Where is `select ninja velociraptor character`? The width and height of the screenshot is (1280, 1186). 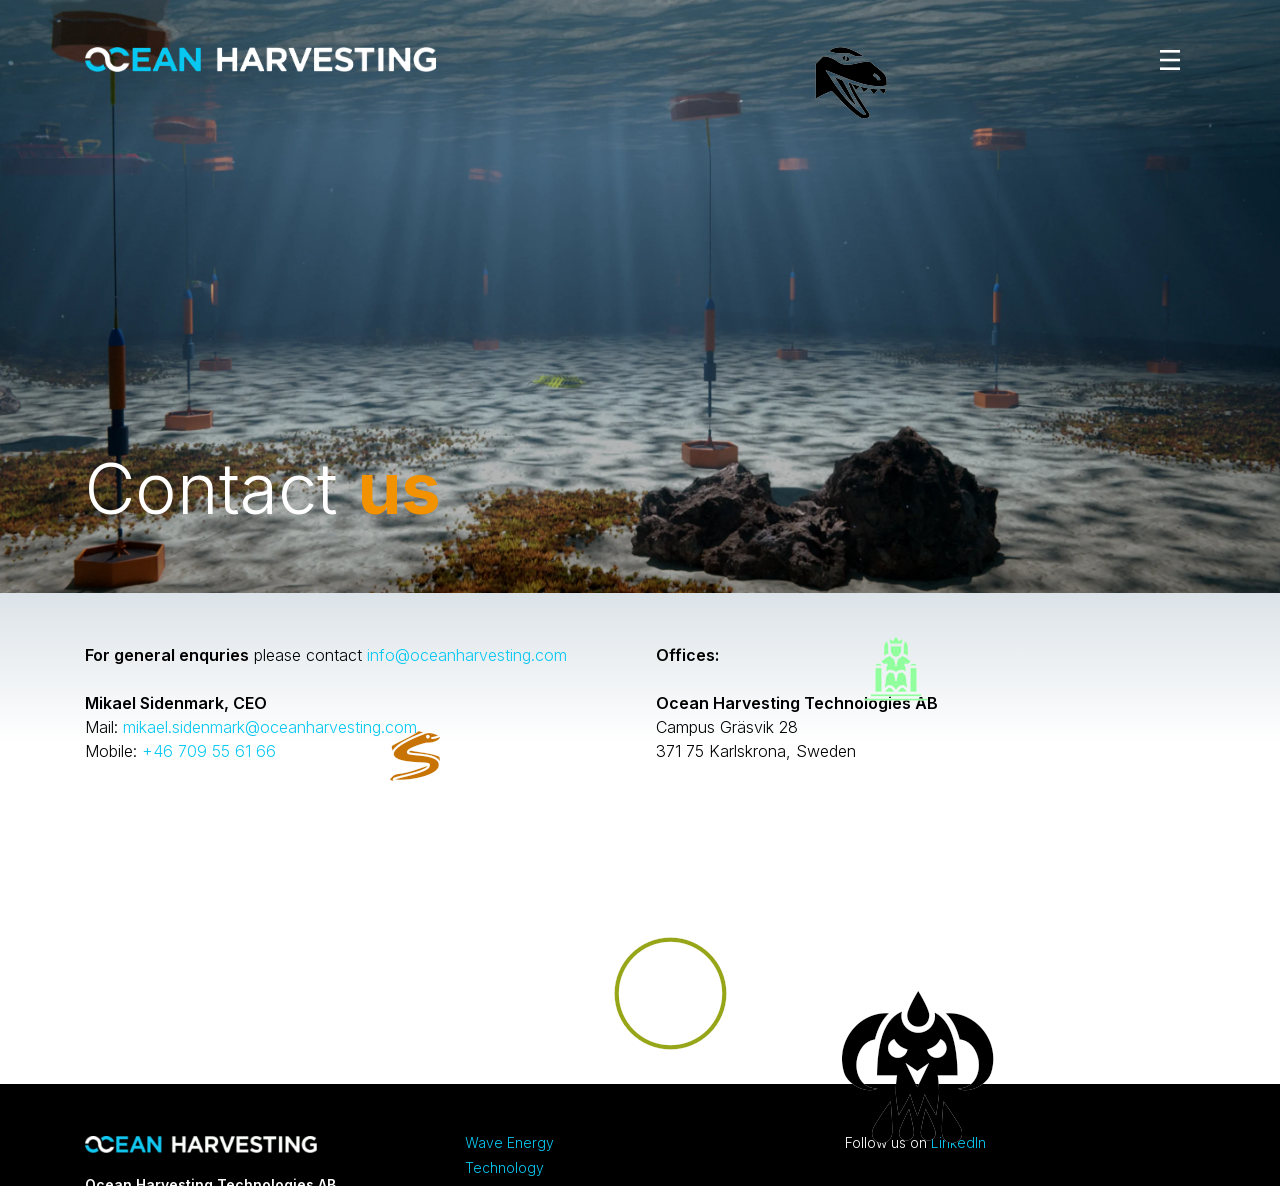
select ninja velociraptor character is located at coordinates (852, 83).